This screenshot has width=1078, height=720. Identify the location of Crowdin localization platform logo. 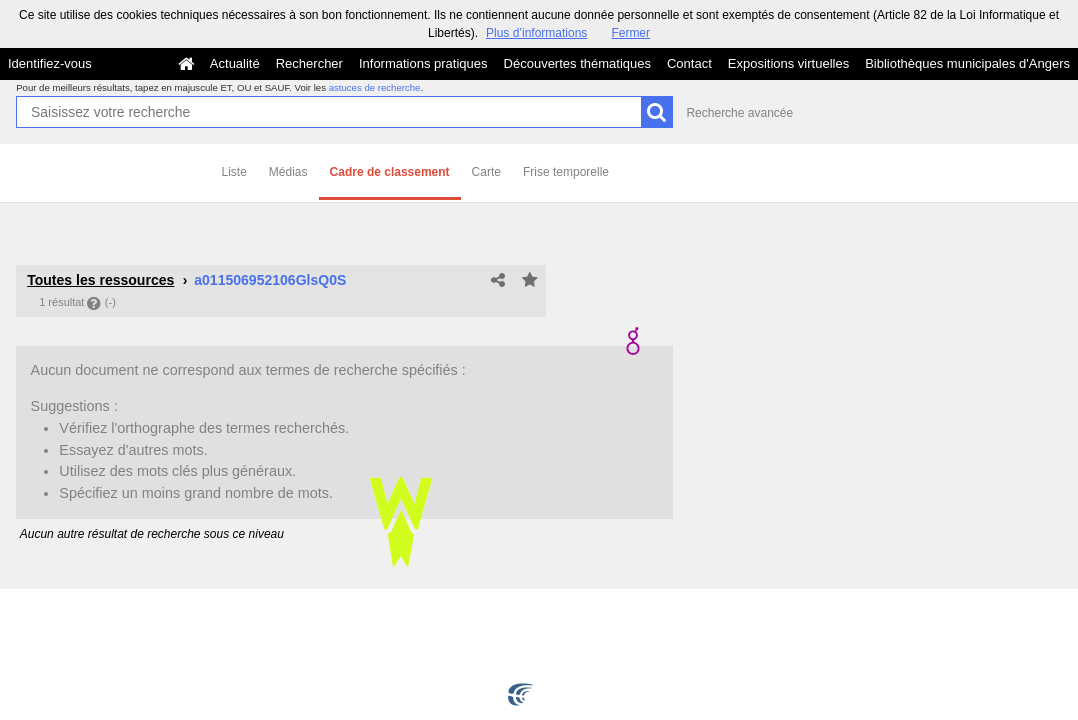
(520, 694).